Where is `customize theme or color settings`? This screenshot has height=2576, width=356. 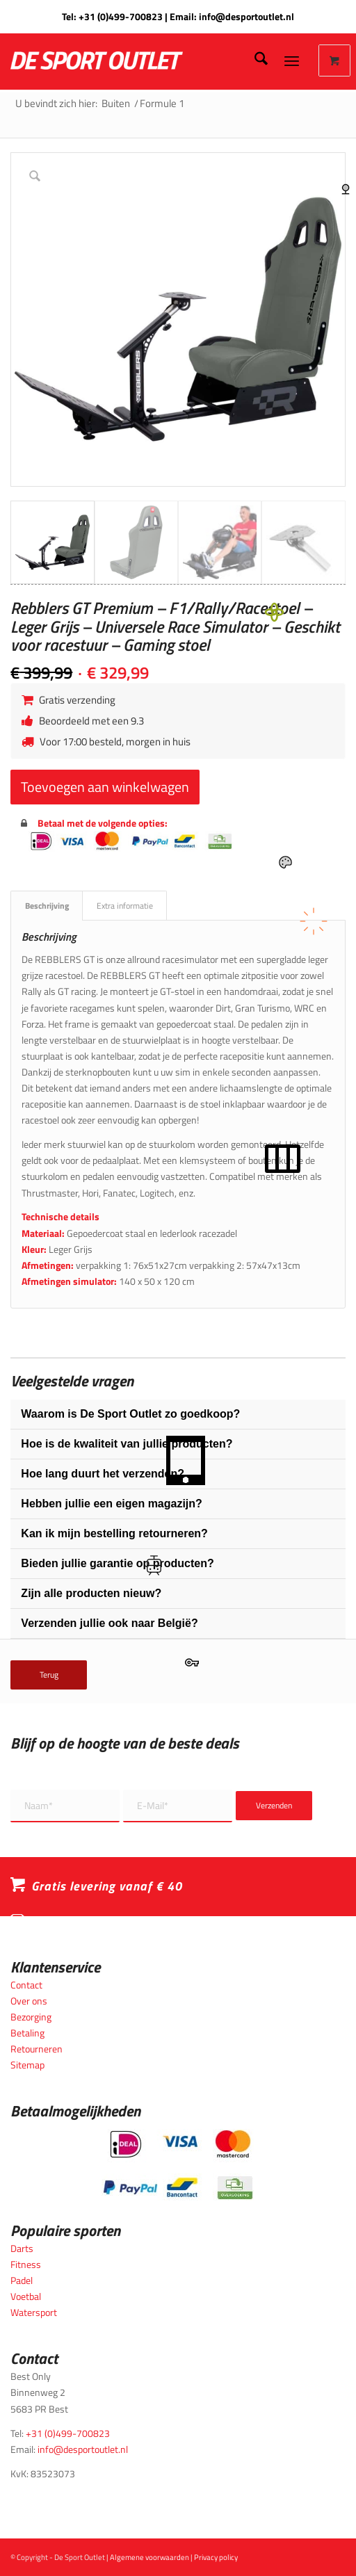 customize theme or color settings is located at coordinates (285, 862).